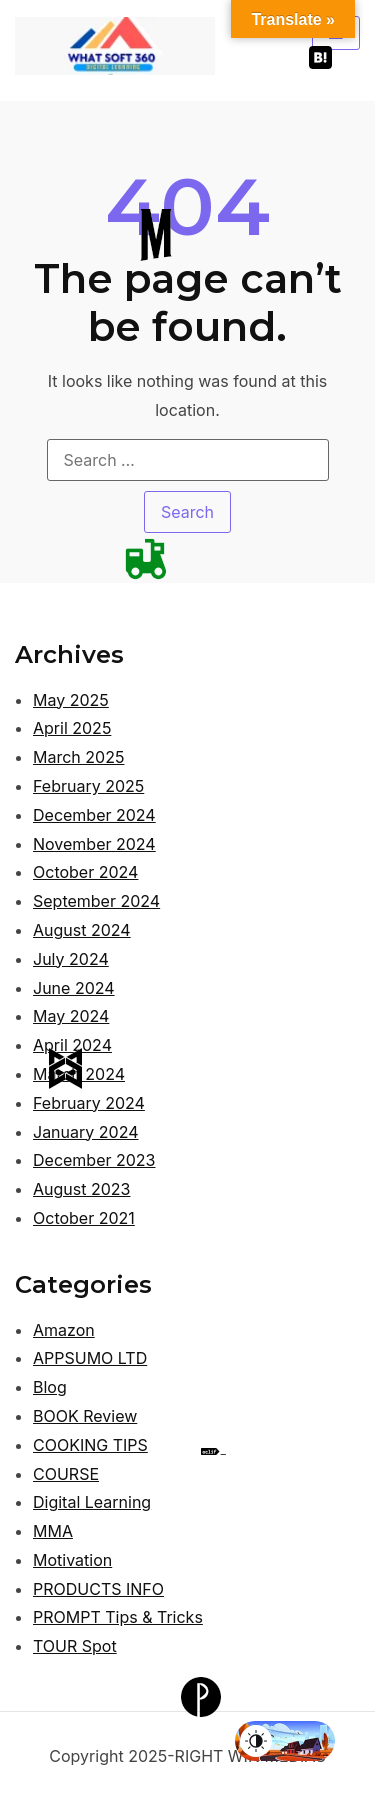  What do you see at coordinates (213, 1451) in the screenshot?
I see `oclif command-line framework logo` at bounding box center [213, 1451].